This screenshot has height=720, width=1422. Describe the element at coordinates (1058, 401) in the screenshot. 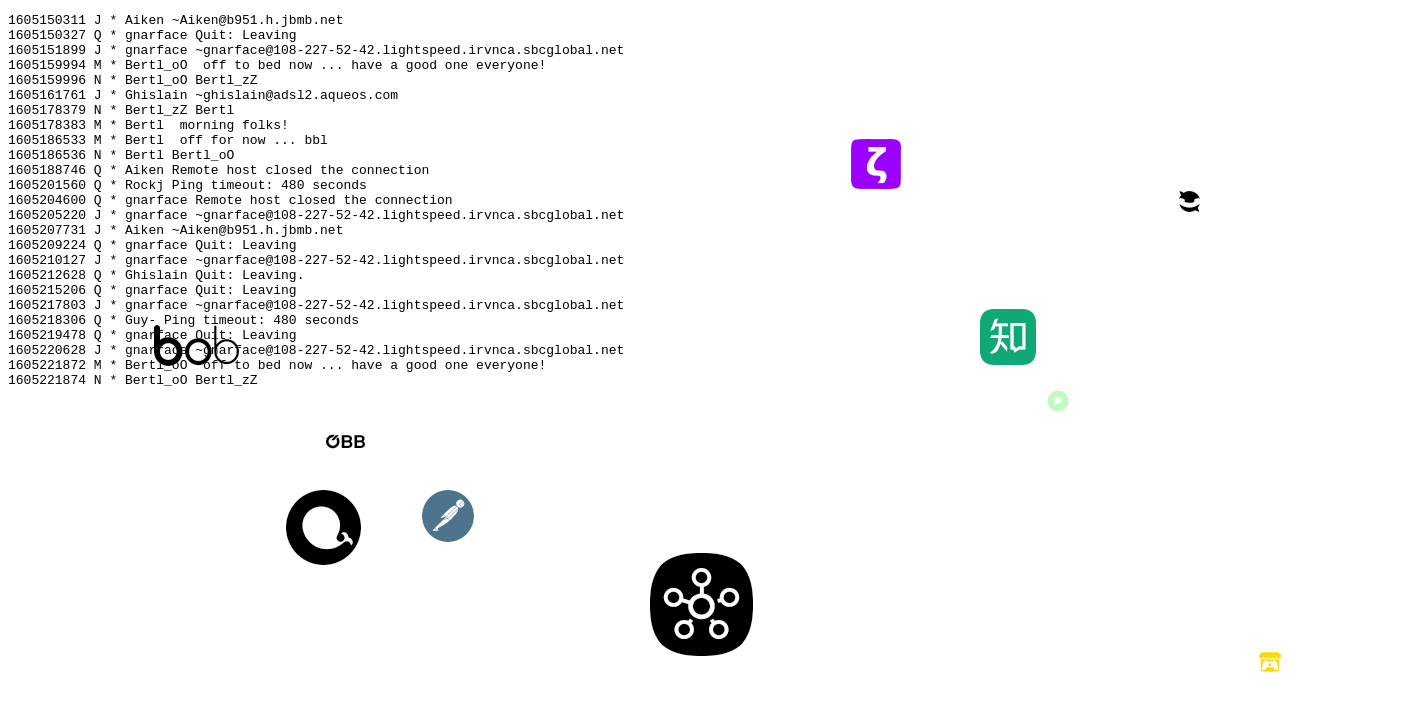

I see `open the pixelfed app` at that location.